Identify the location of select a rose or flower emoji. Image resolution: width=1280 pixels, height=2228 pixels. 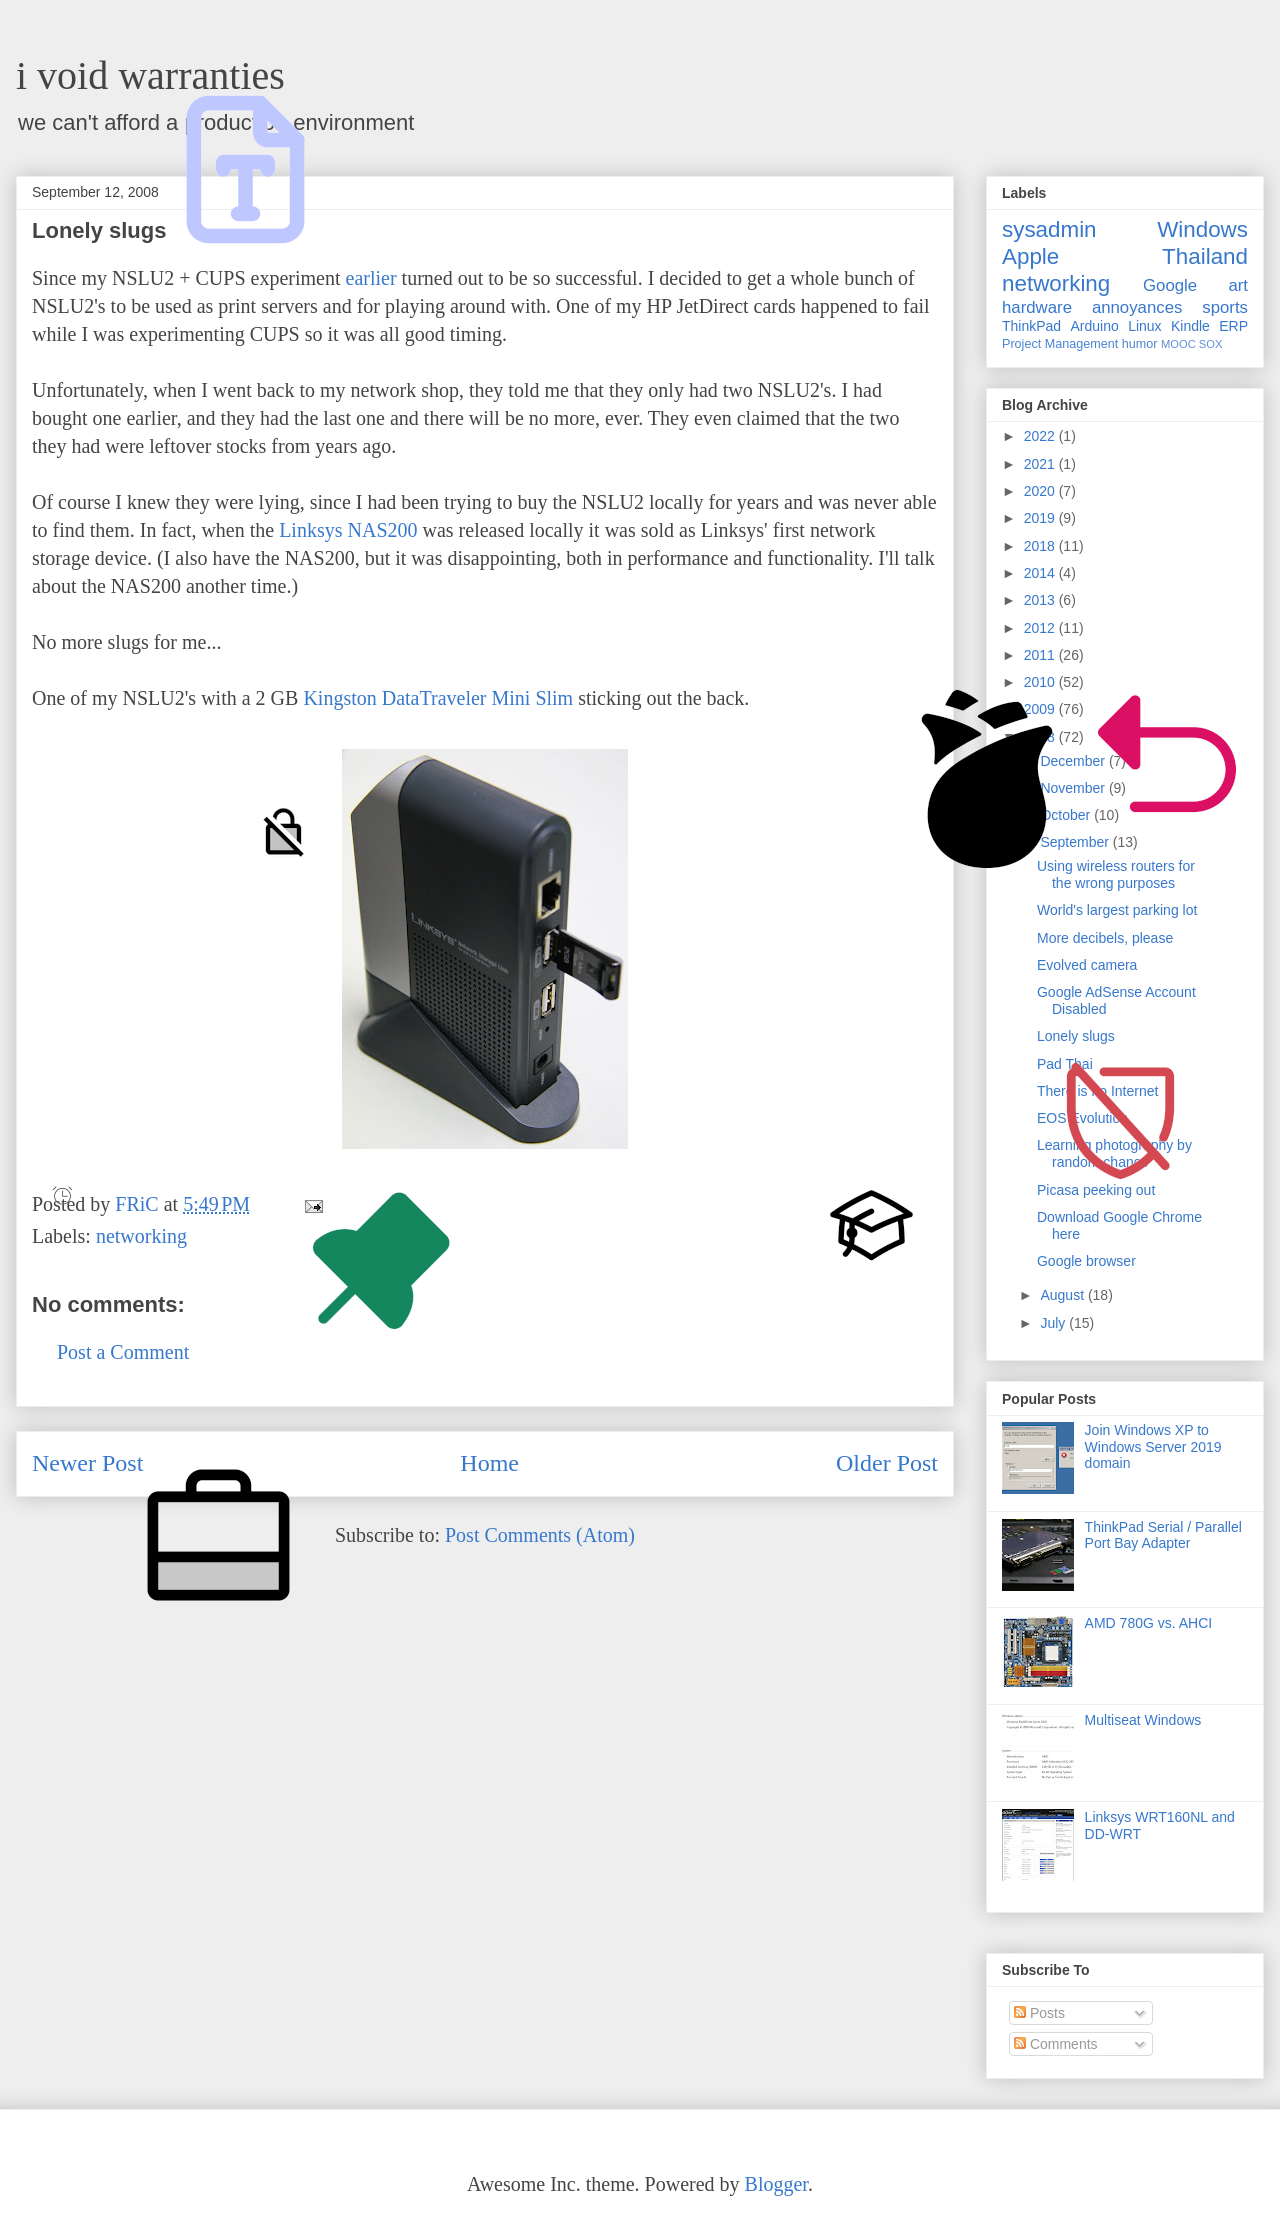
(987, 779).